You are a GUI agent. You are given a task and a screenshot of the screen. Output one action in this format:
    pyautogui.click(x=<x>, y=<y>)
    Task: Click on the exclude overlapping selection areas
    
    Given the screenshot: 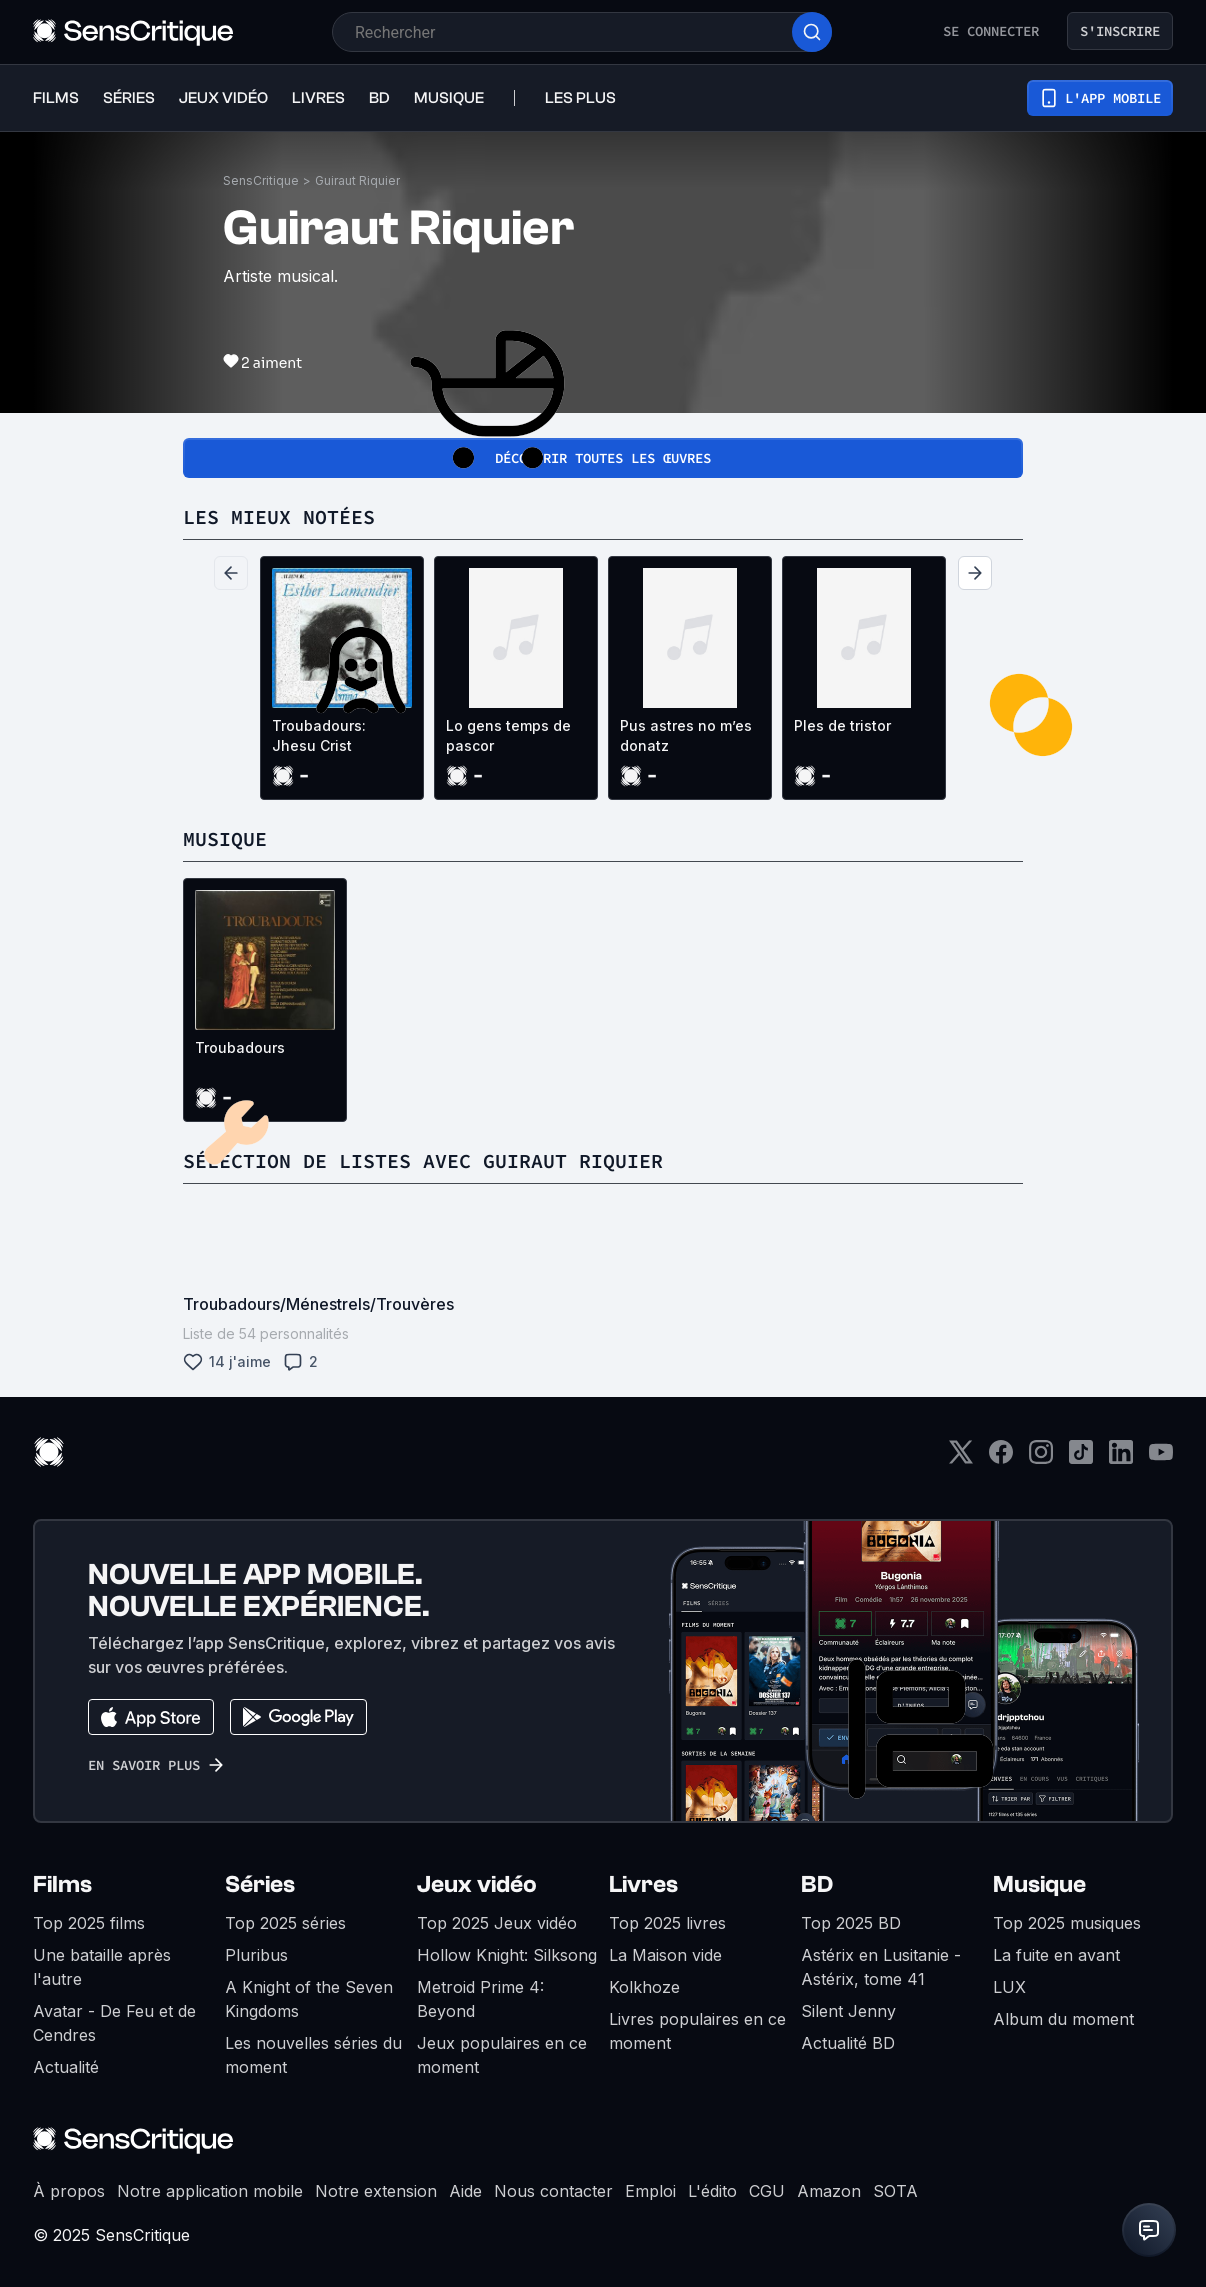 What is the action you would take?
    pyautogui.click(x=1031, y=715)
    